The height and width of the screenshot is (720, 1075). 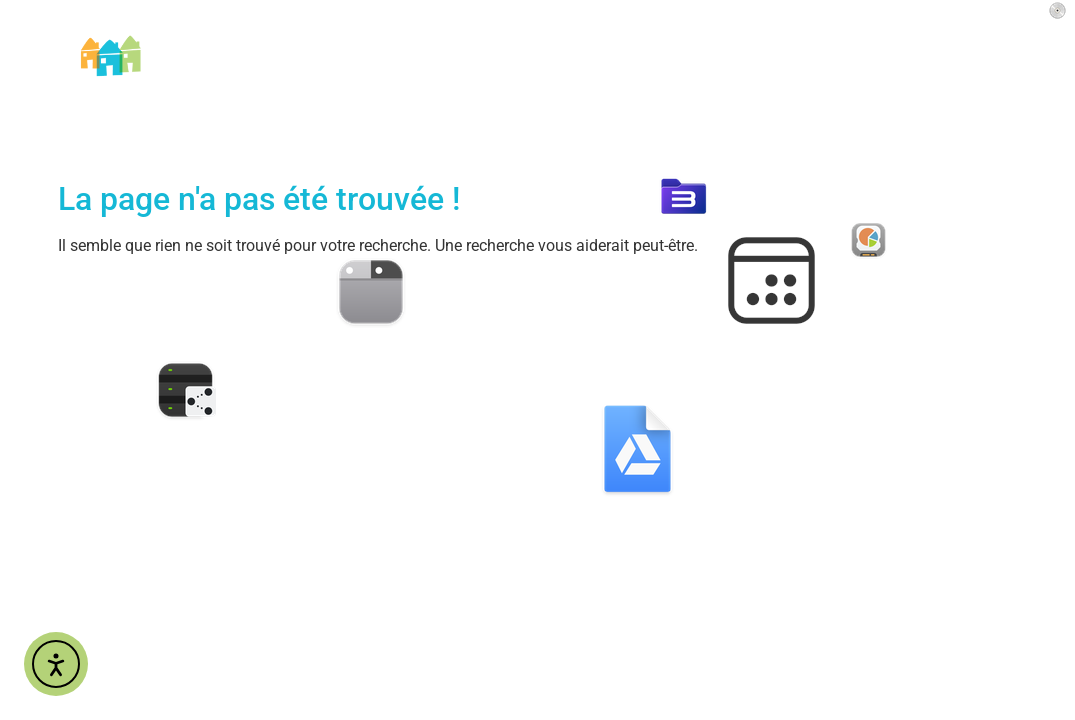 I want to click on configure network server sharing preferences, so click(x=186, y=391).